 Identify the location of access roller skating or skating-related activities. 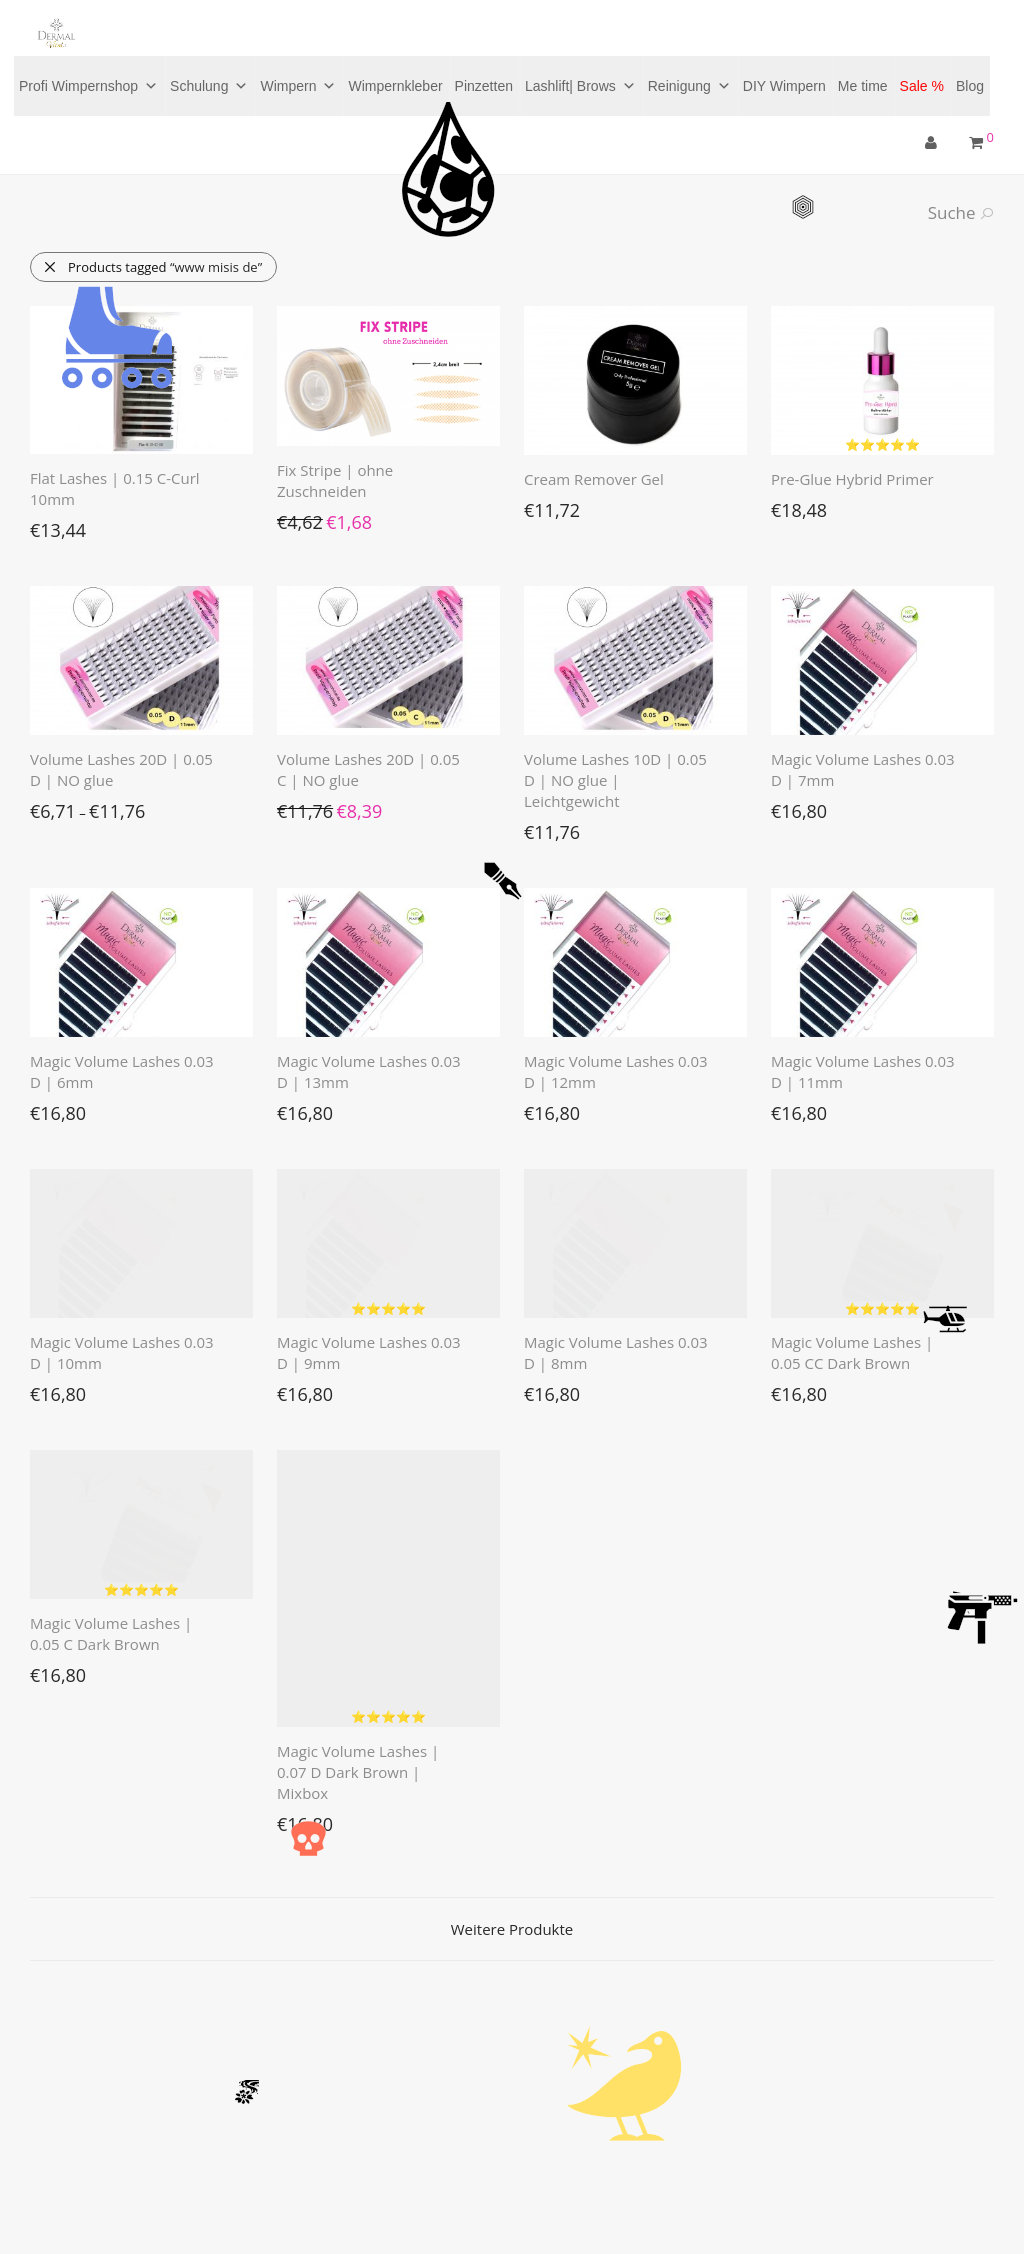
(117, 329).